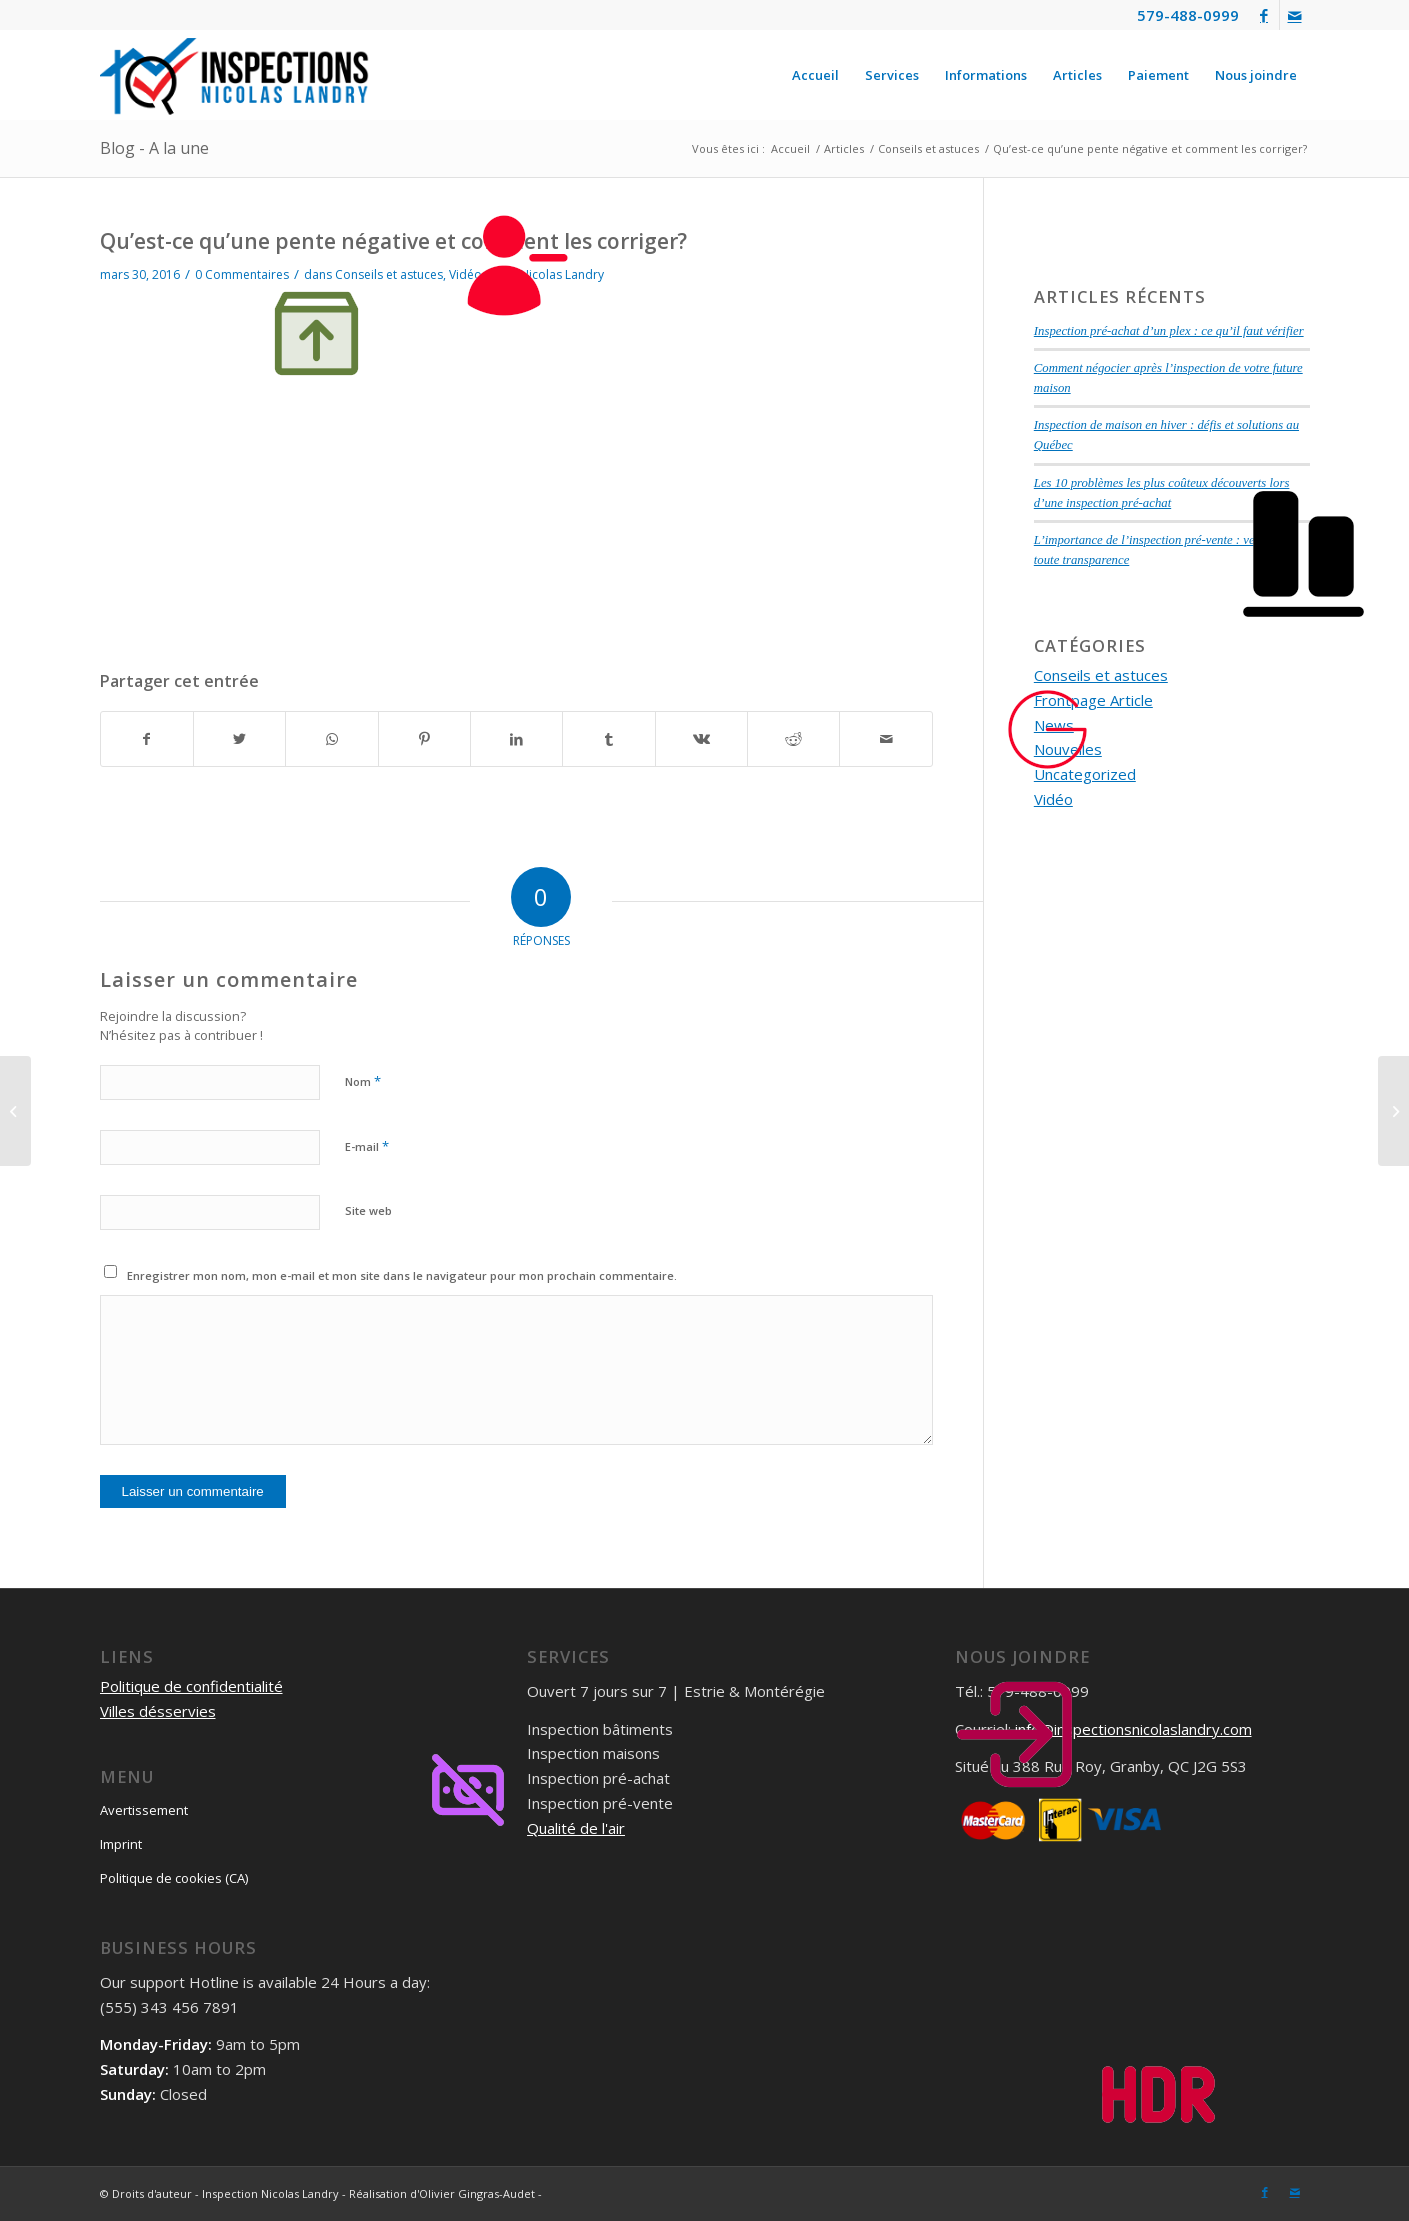 This screenshot has height=2221, width=1409. I want to click on sign in with Google, so click(1047, 729).